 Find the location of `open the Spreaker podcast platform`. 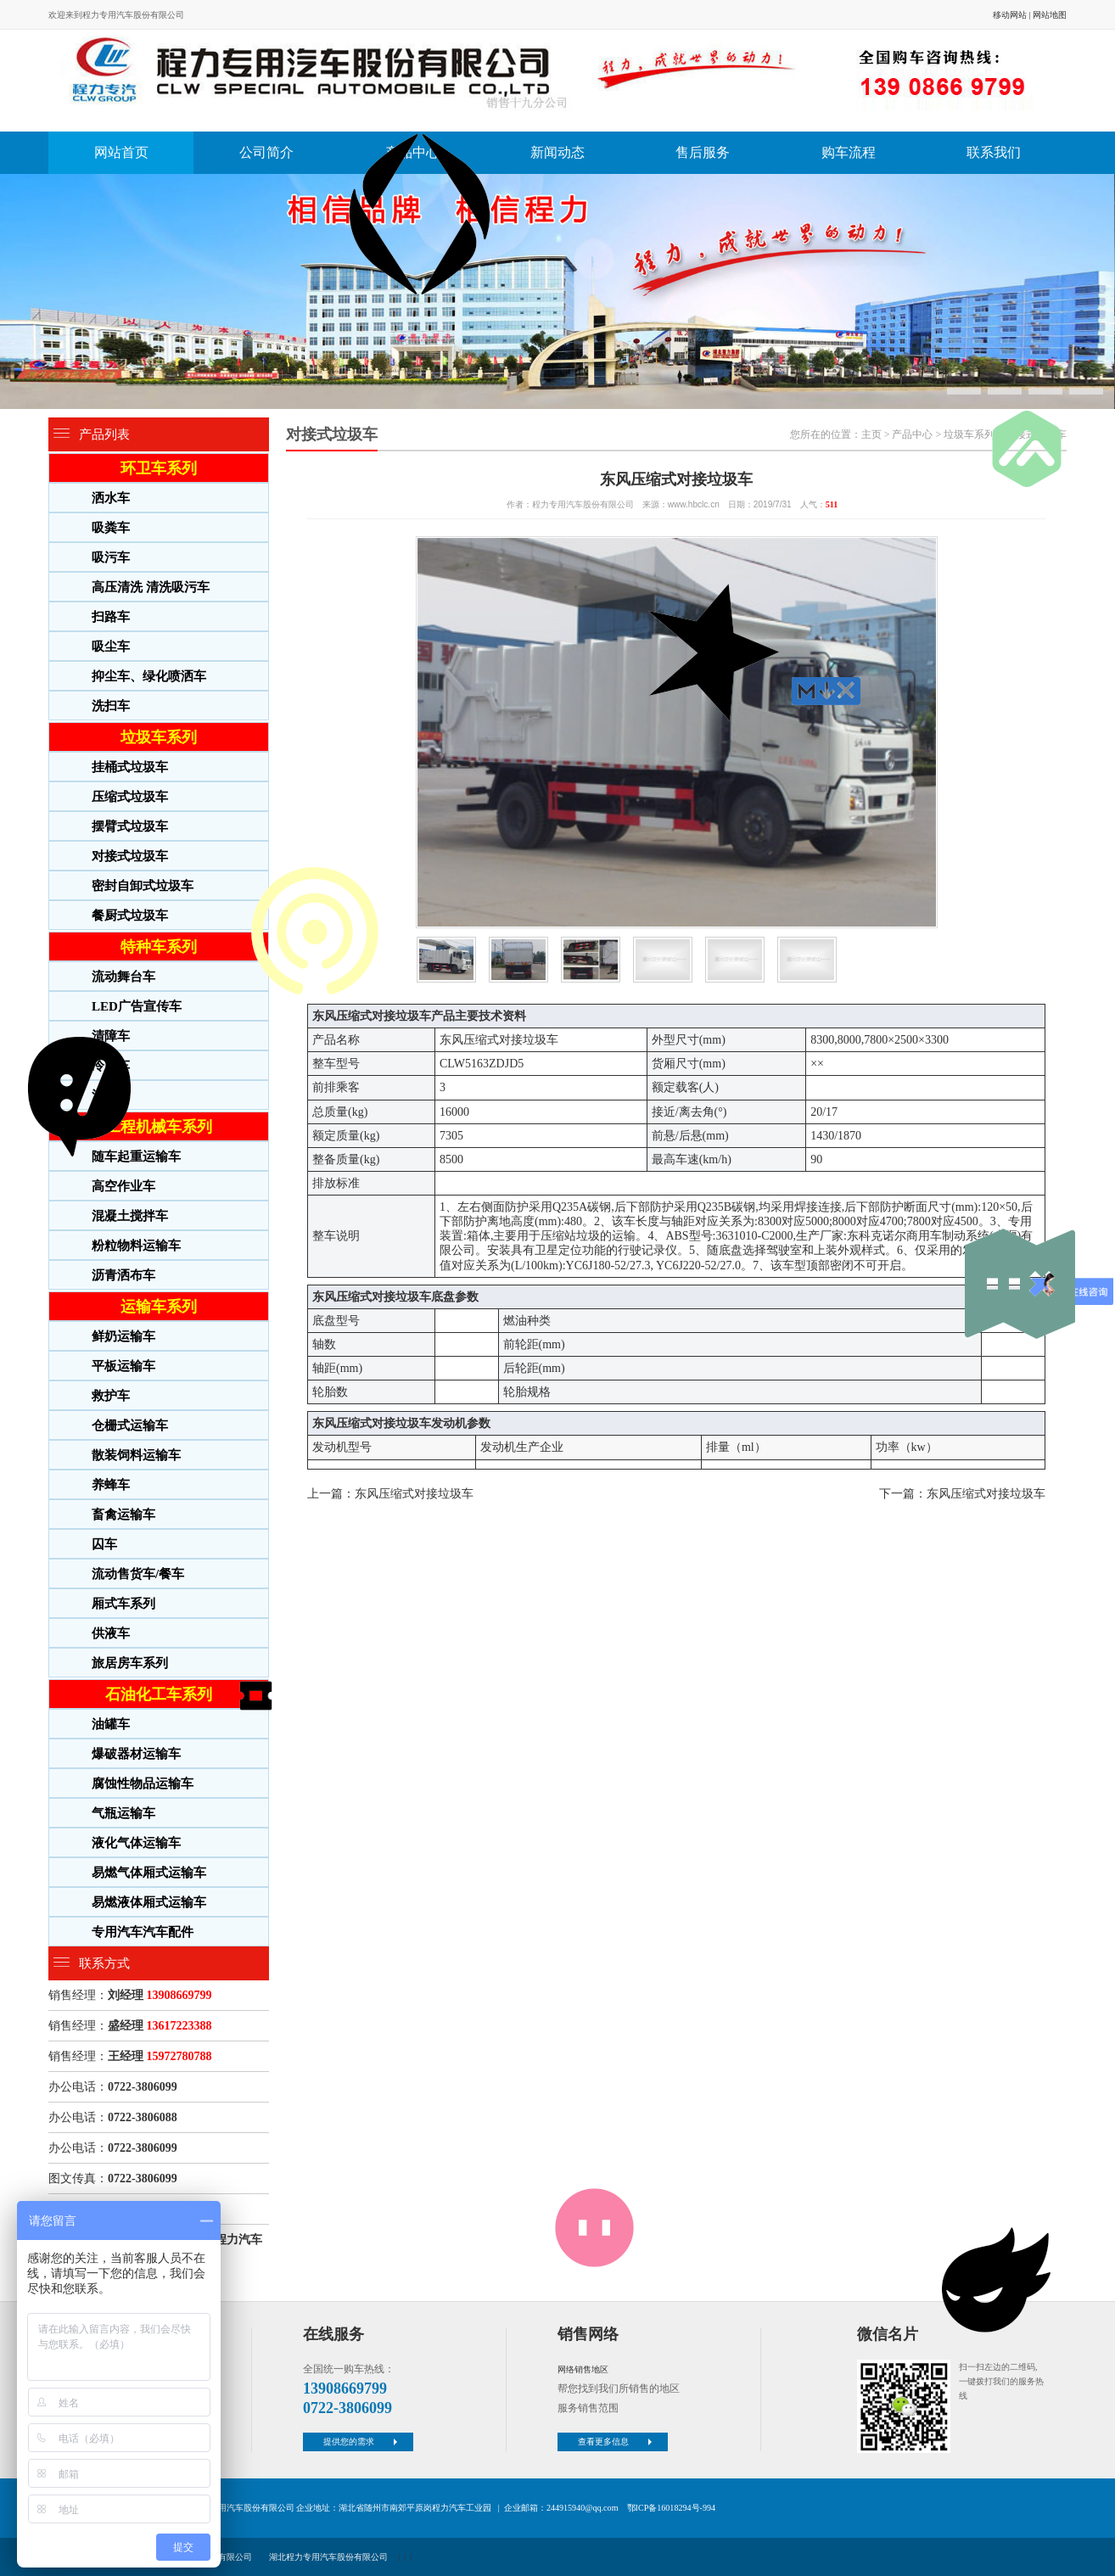

open the Spreaker podcast platform is located at coordinates (714, 652).